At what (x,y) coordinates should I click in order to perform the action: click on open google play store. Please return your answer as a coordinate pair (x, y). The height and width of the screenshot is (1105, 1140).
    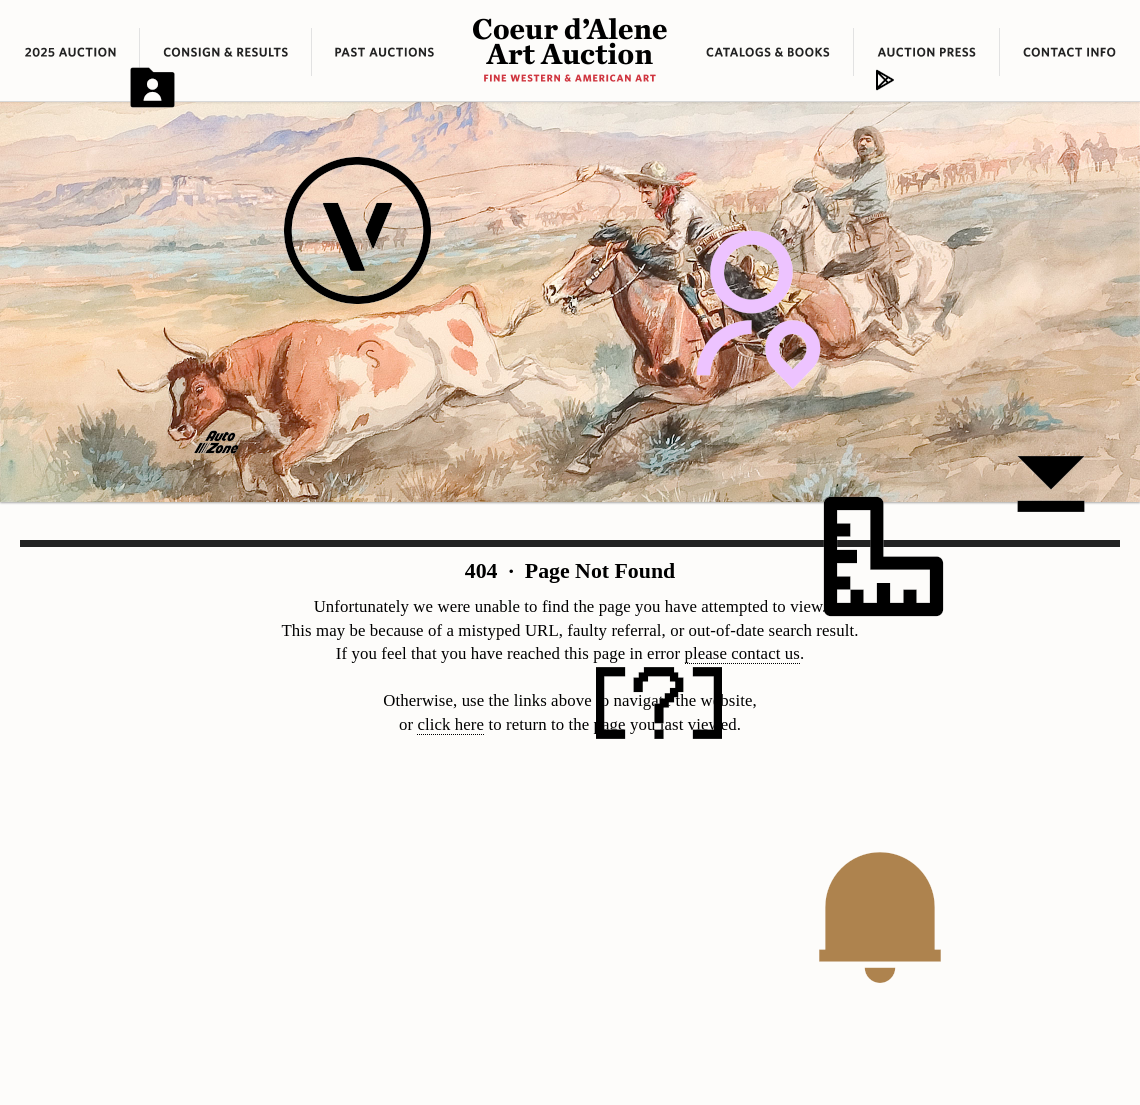
    Looking at the image, I should click on (885, 80).